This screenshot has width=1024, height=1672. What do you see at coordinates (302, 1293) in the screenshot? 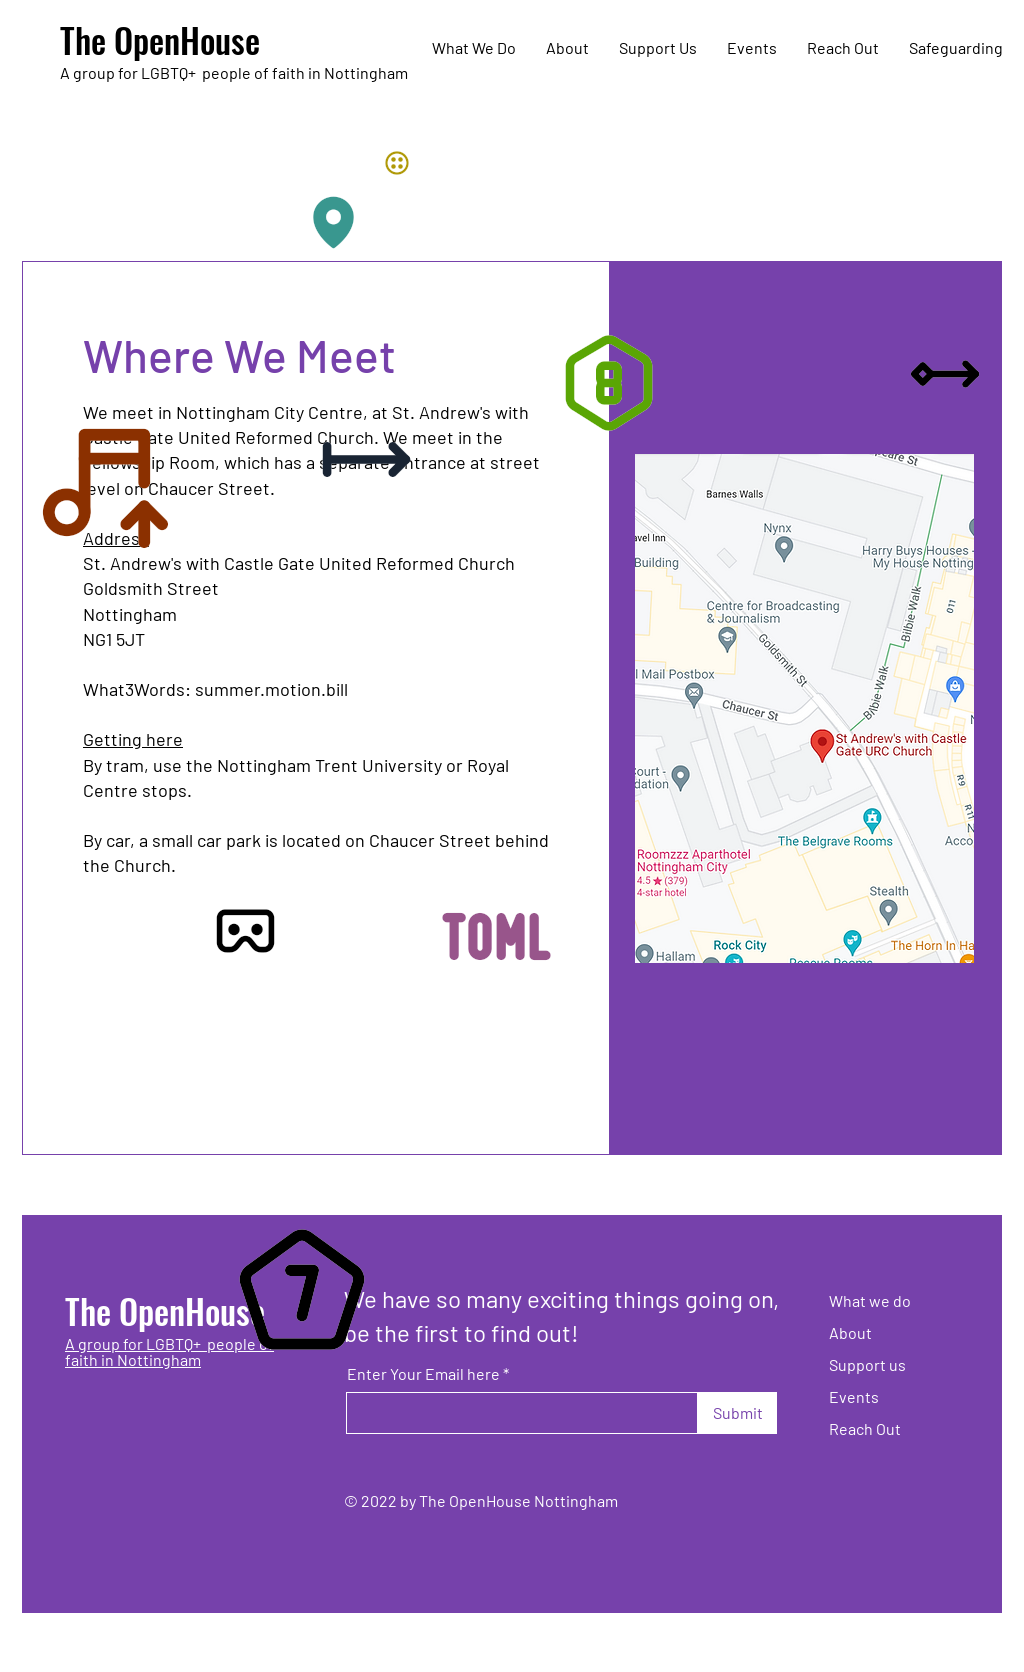
I see `indicates step 7 in a multi-step process` at bounding box center [302, 1293].